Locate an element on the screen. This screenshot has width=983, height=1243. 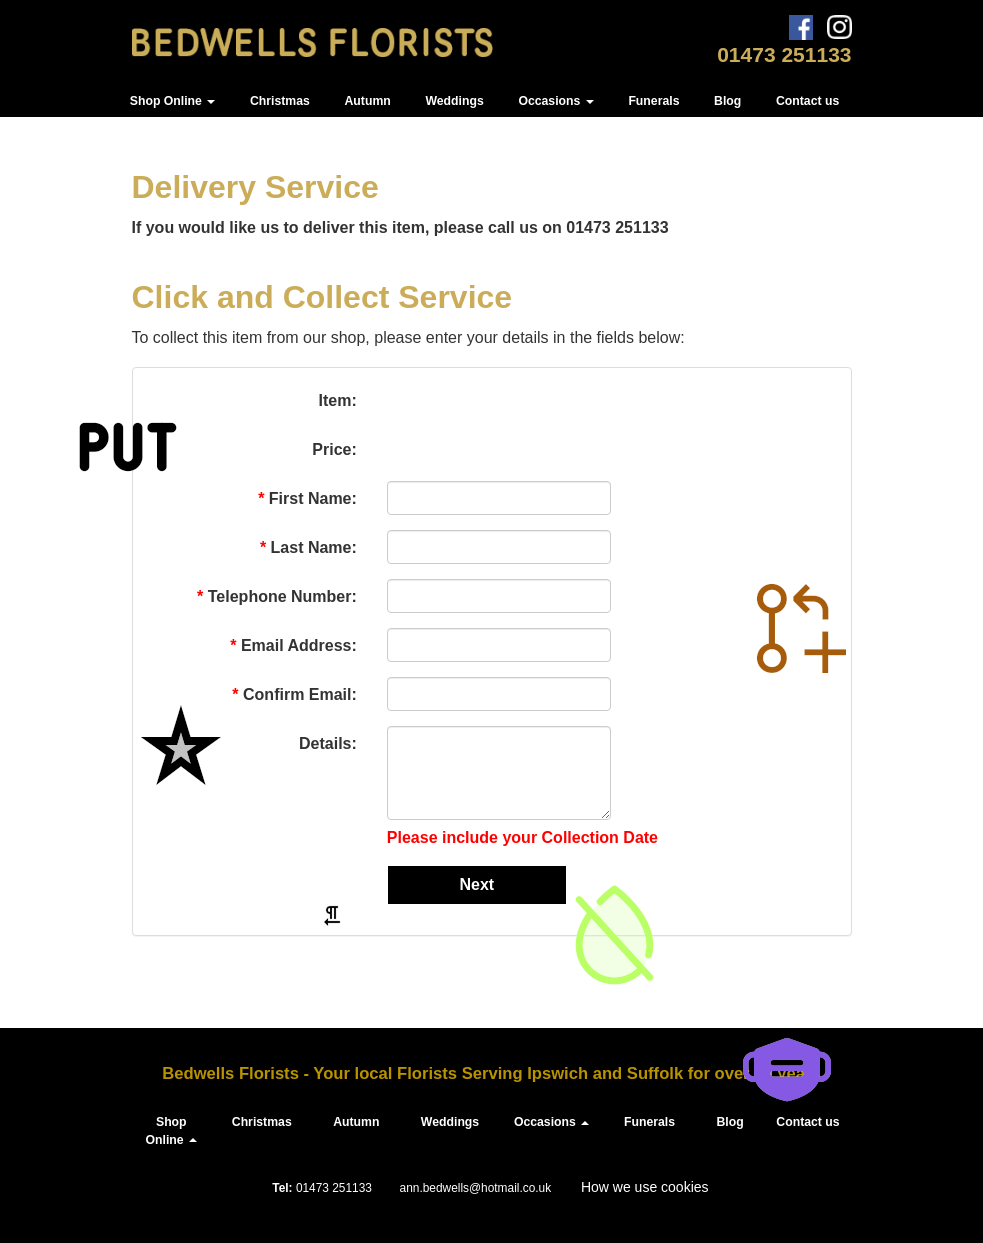
create a new git pull request is located at coordinates (798, 625).